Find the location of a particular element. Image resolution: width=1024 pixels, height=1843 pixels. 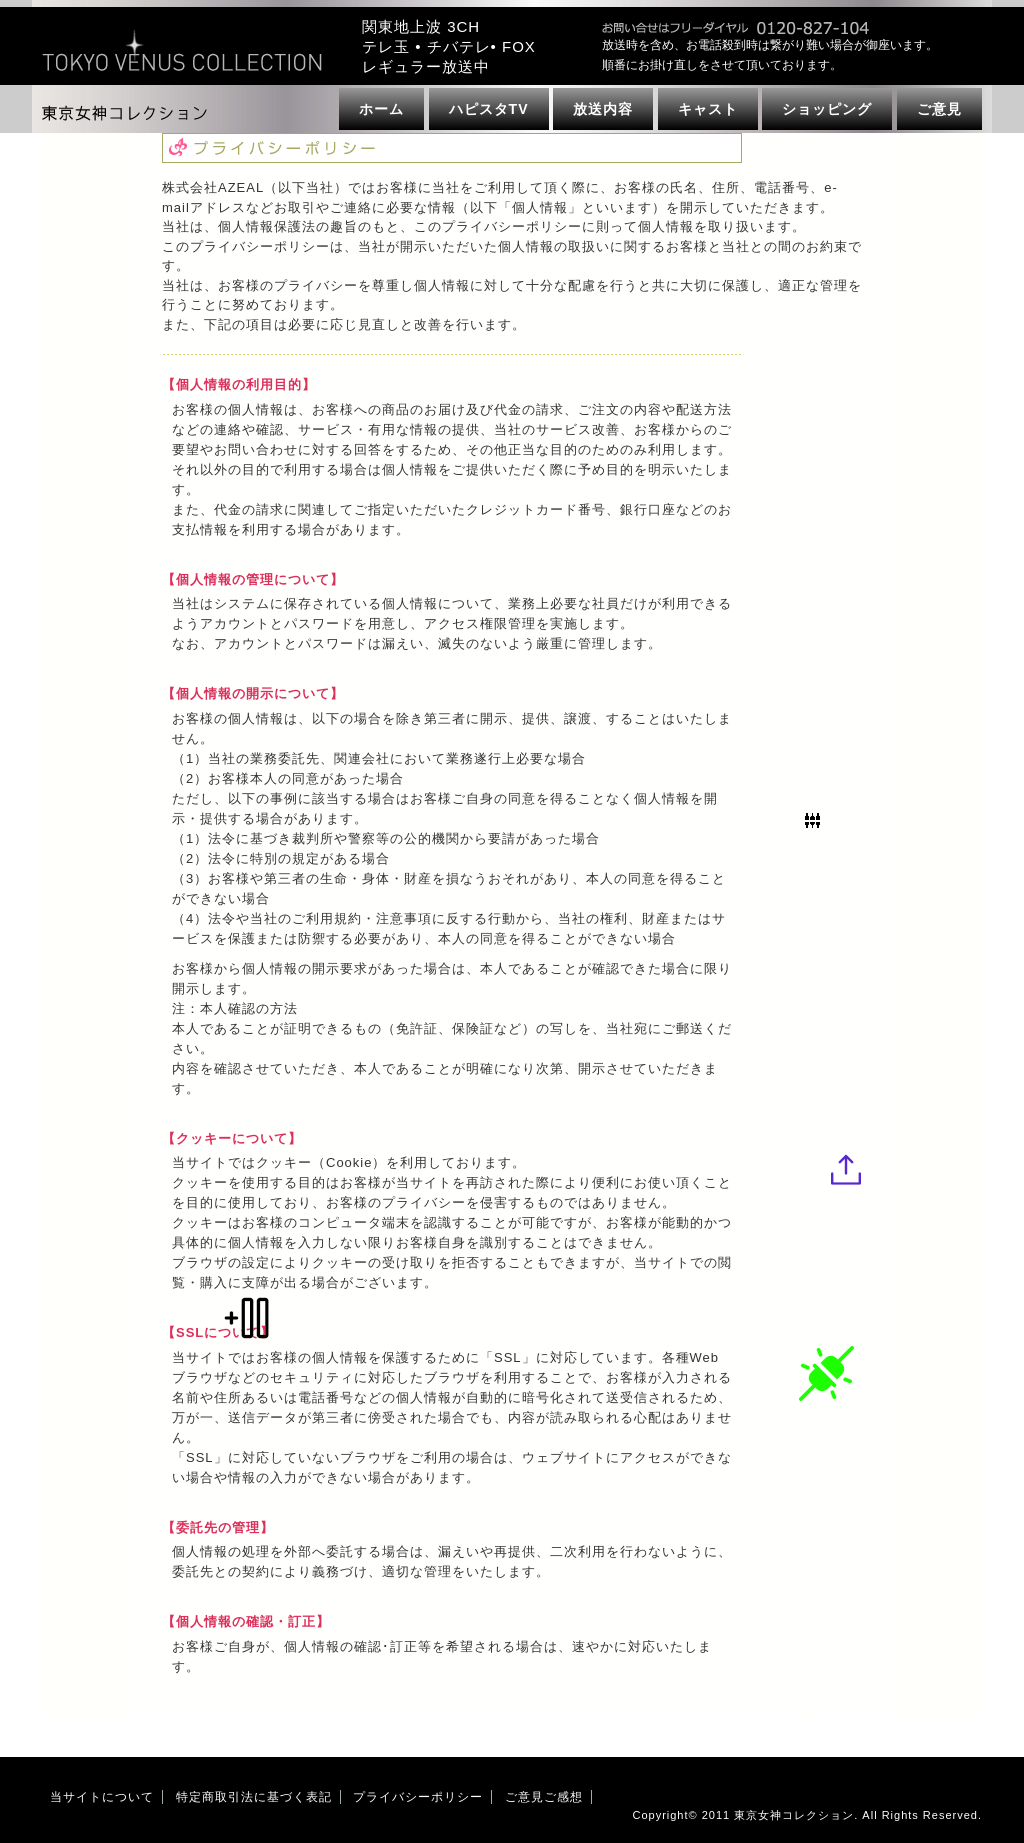

add a new column to the left is located at coordinates (250, 1318).